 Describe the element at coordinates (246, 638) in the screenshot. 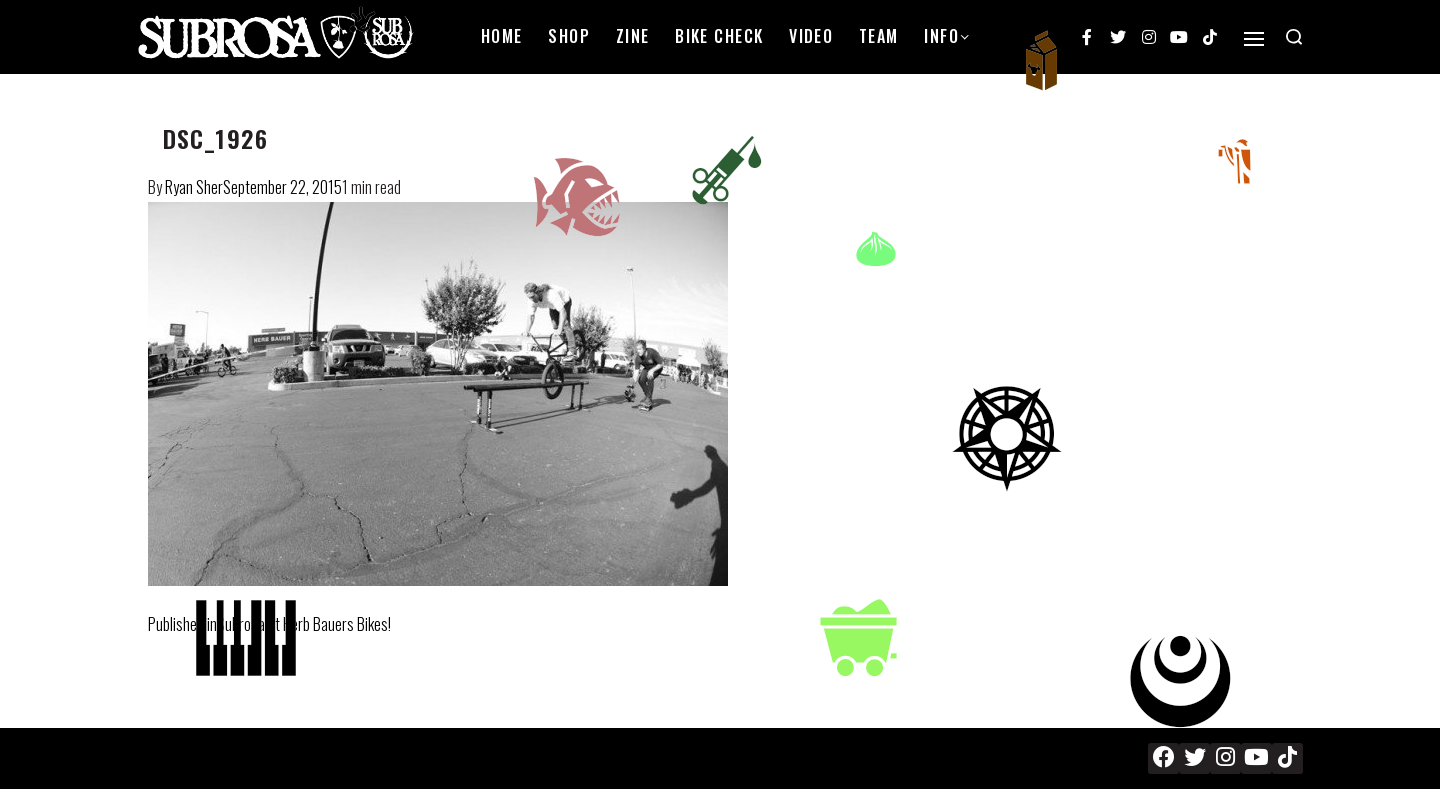

I see `open piano or keyboard instrument` at that location.